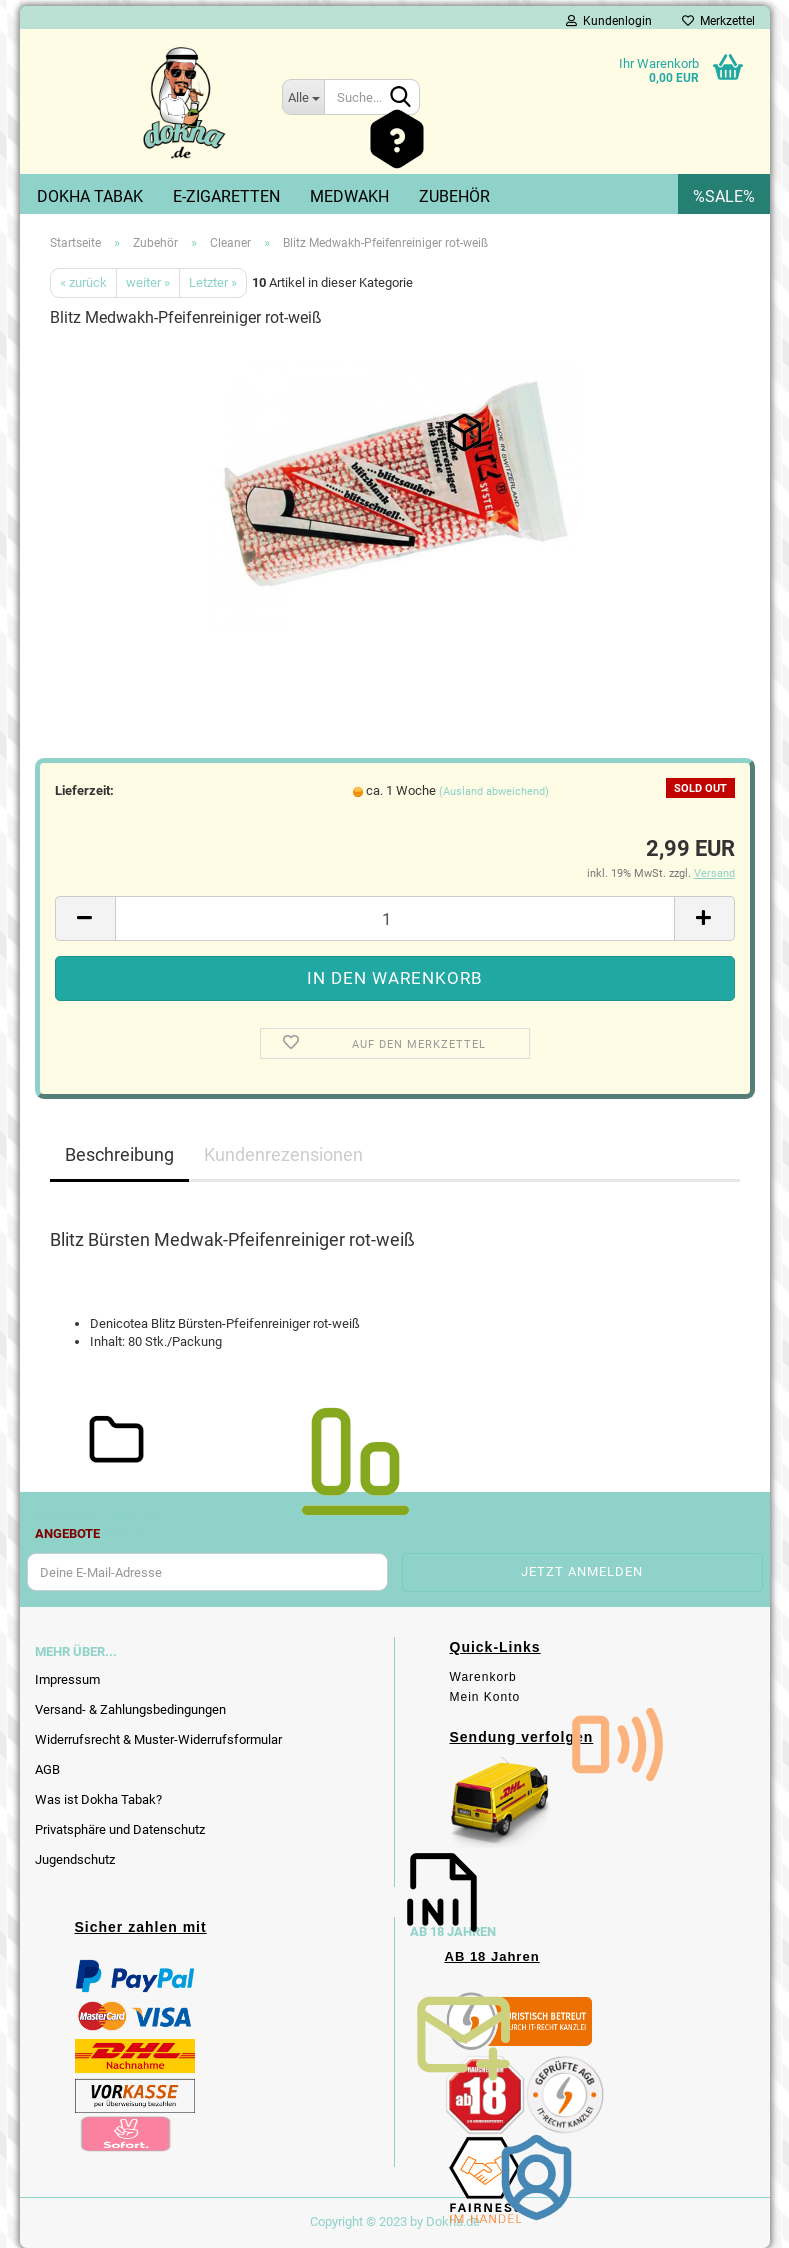 This screenshot has width=789, height=2248. What do you see at coordinates (464, 432) in the screenshot?
I see `view package or shipment details` at bounding box center [464, 432].